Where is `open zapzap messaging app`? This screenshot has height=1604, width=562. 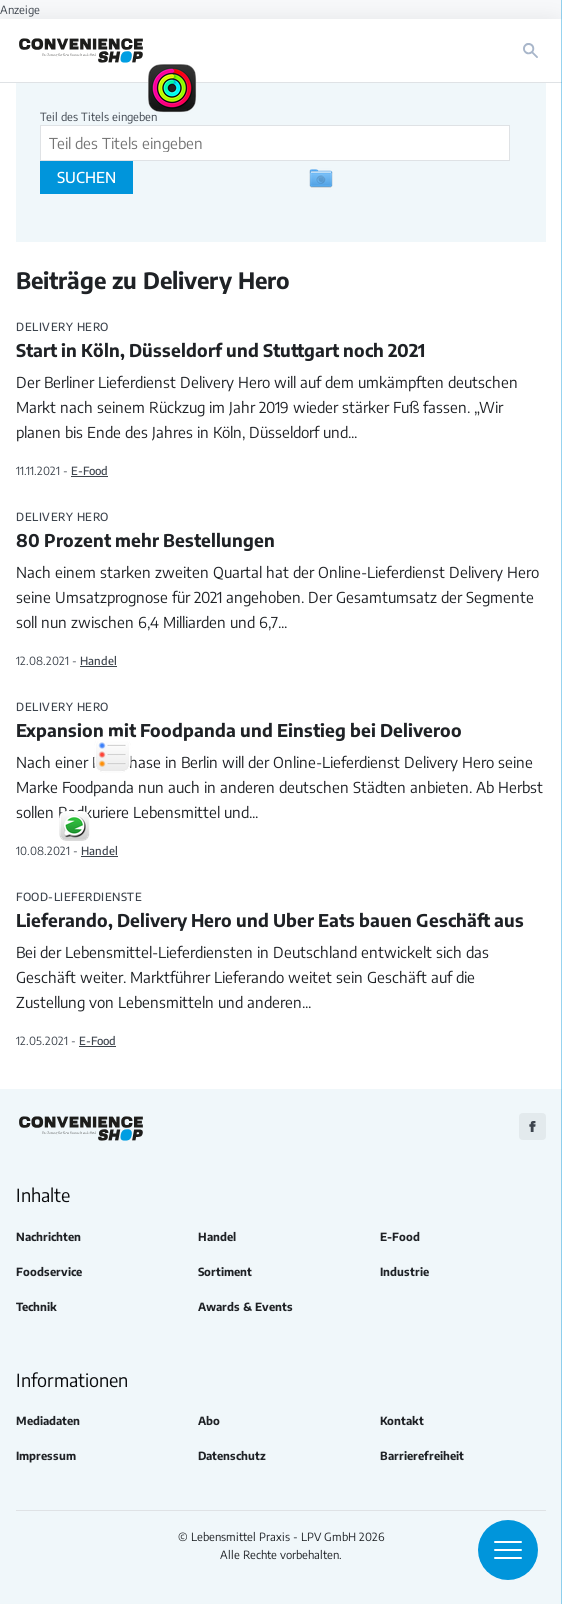 open zapzap messaging app is located at coordinates (76, 825).